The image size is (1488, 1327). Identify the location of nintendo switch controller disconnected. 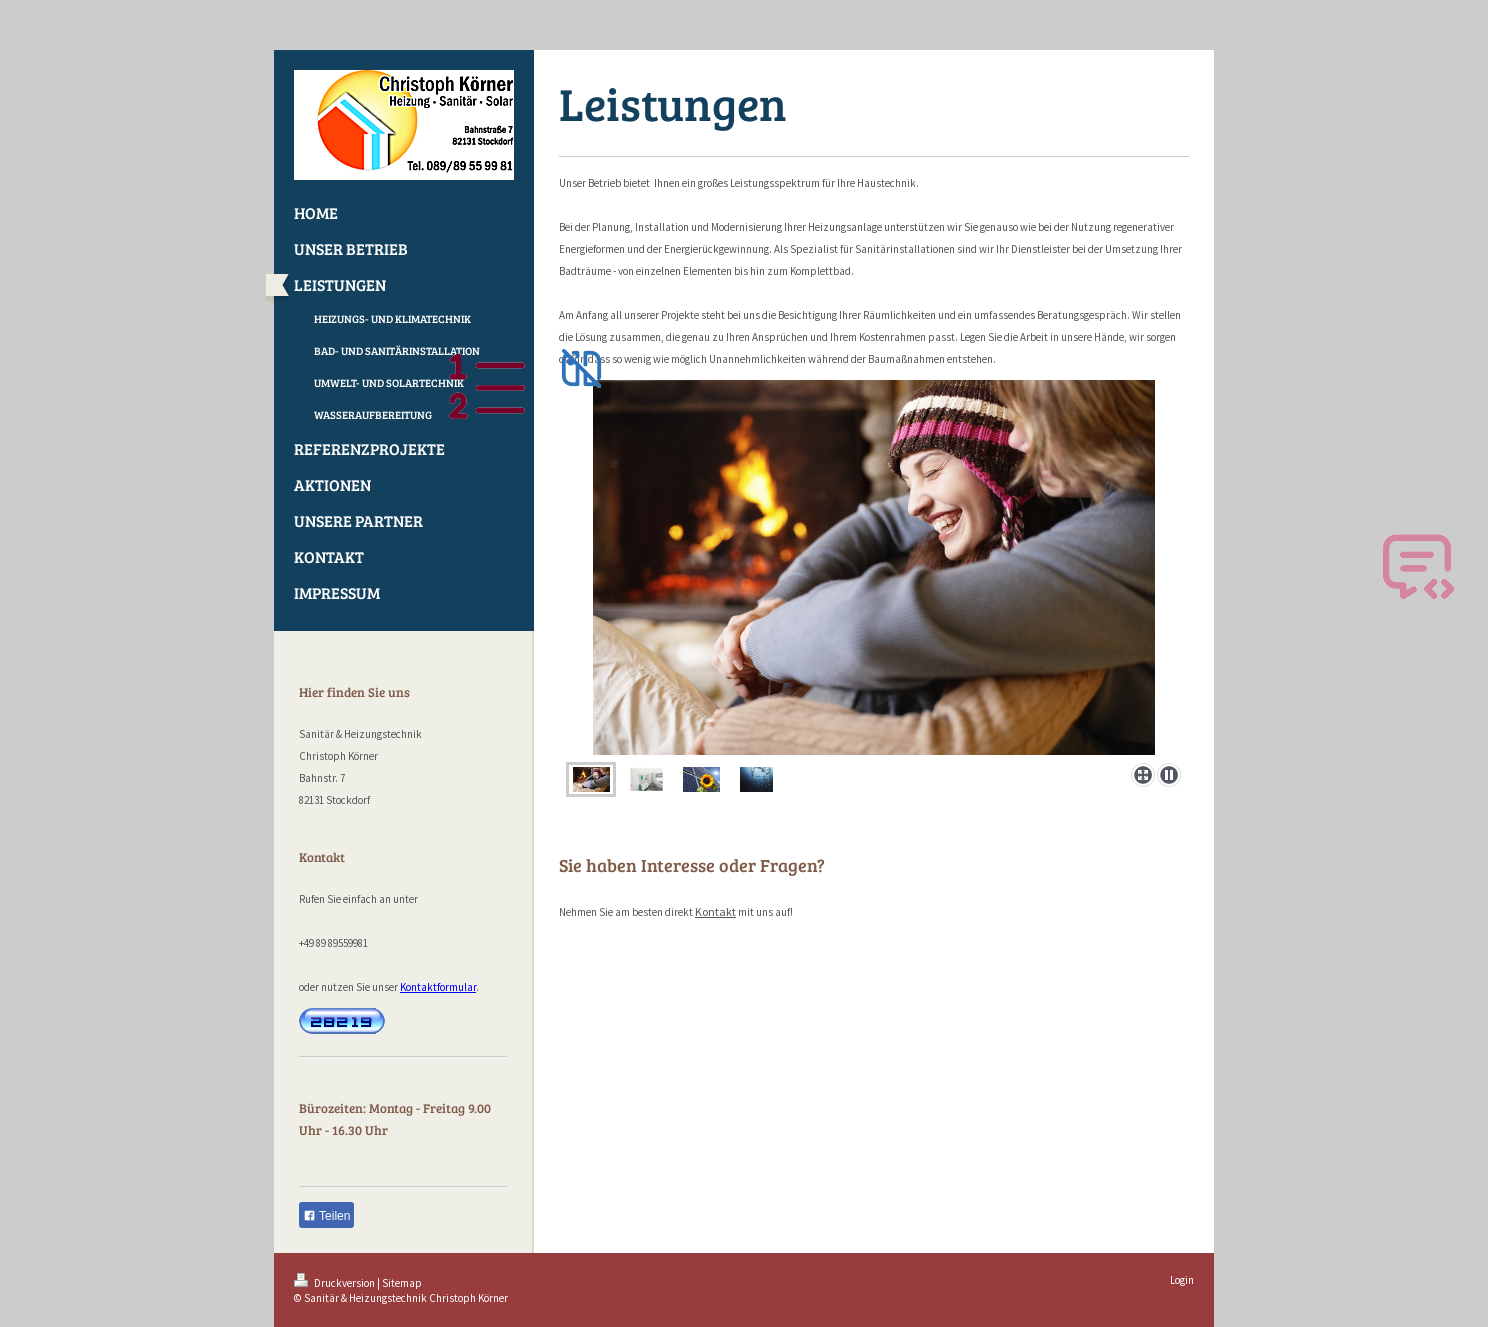
(581, 368).